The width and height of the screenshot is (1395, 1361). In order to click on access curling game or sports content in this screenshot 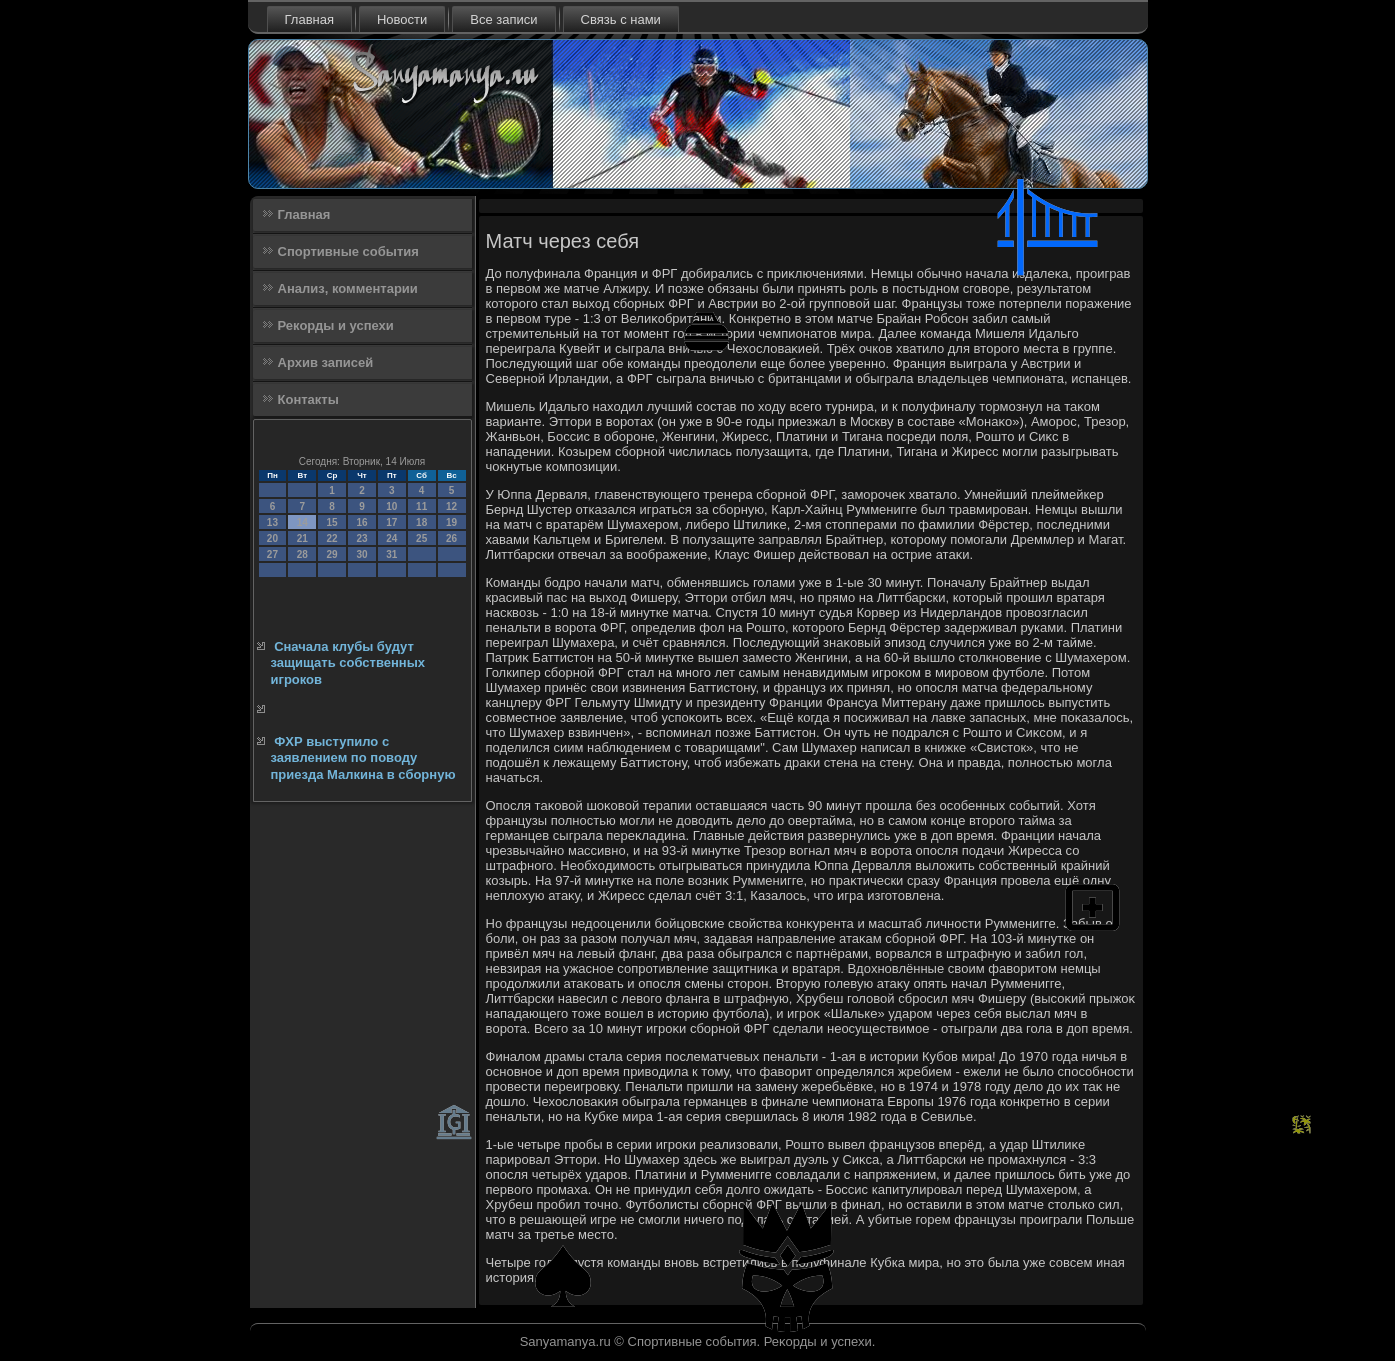, I will do `click(706, 328)`.